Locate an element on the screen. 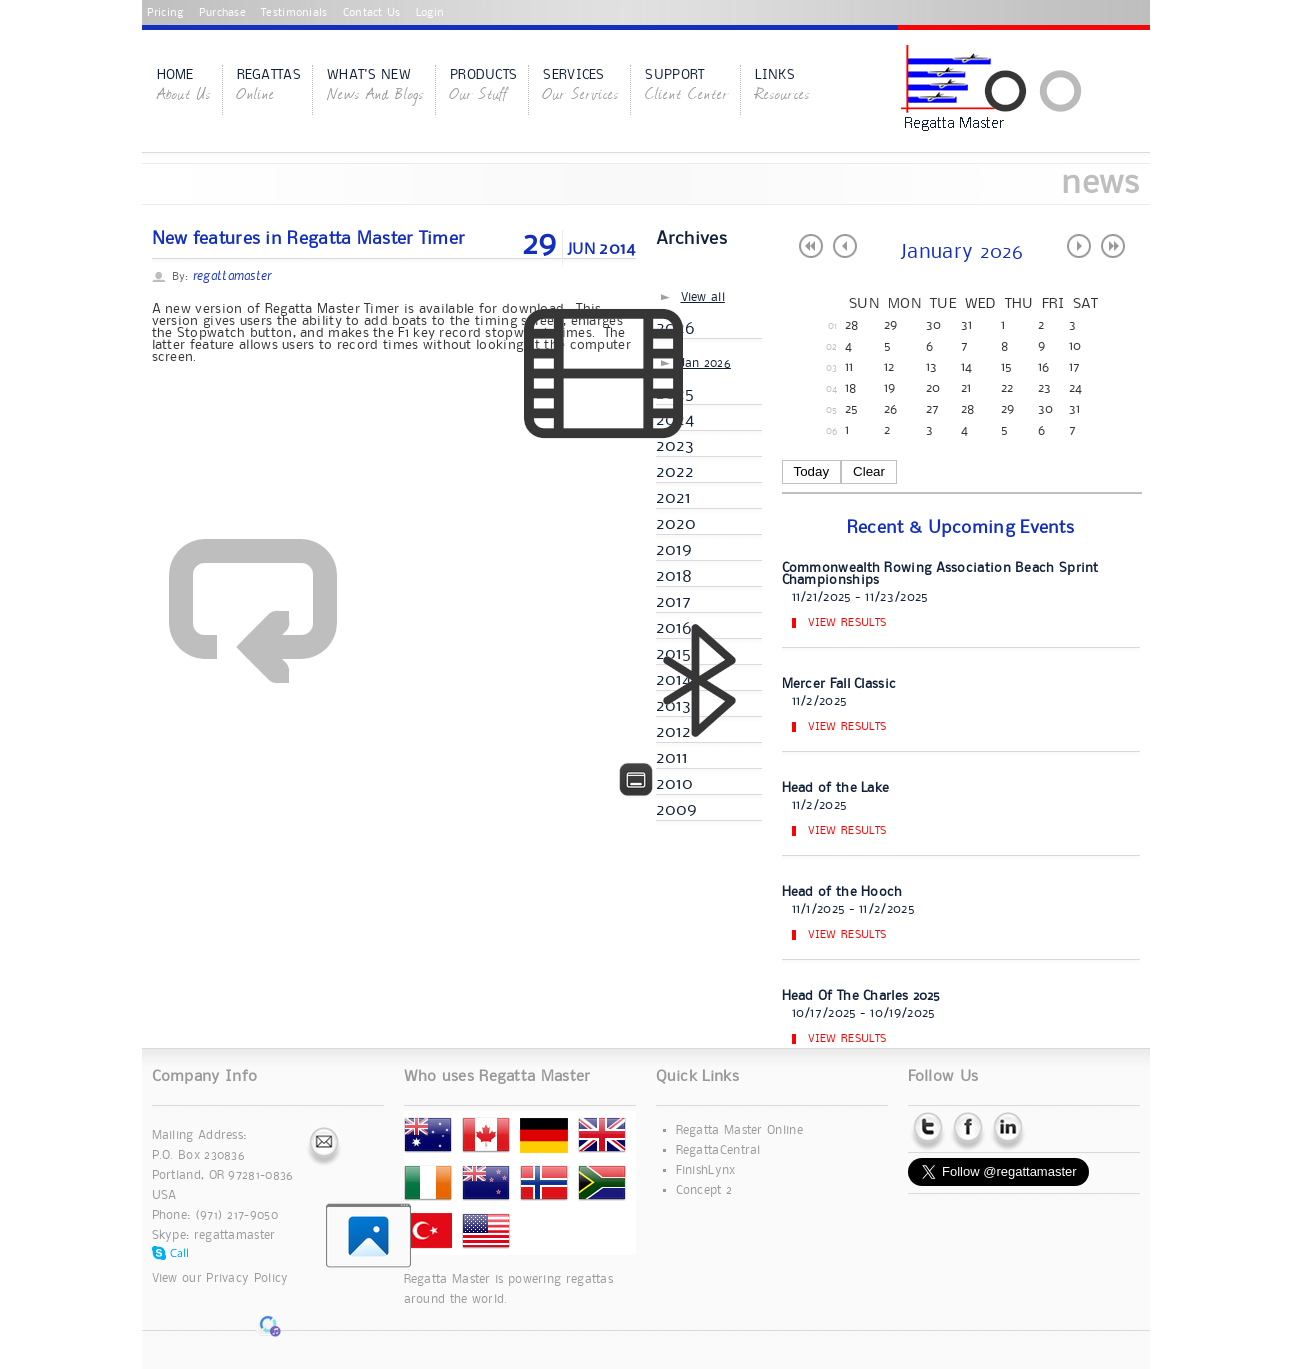 The width and height of the screenshot is (1291, 1369). convert audio or video files to different formats is located at coordinates (268, 1324).